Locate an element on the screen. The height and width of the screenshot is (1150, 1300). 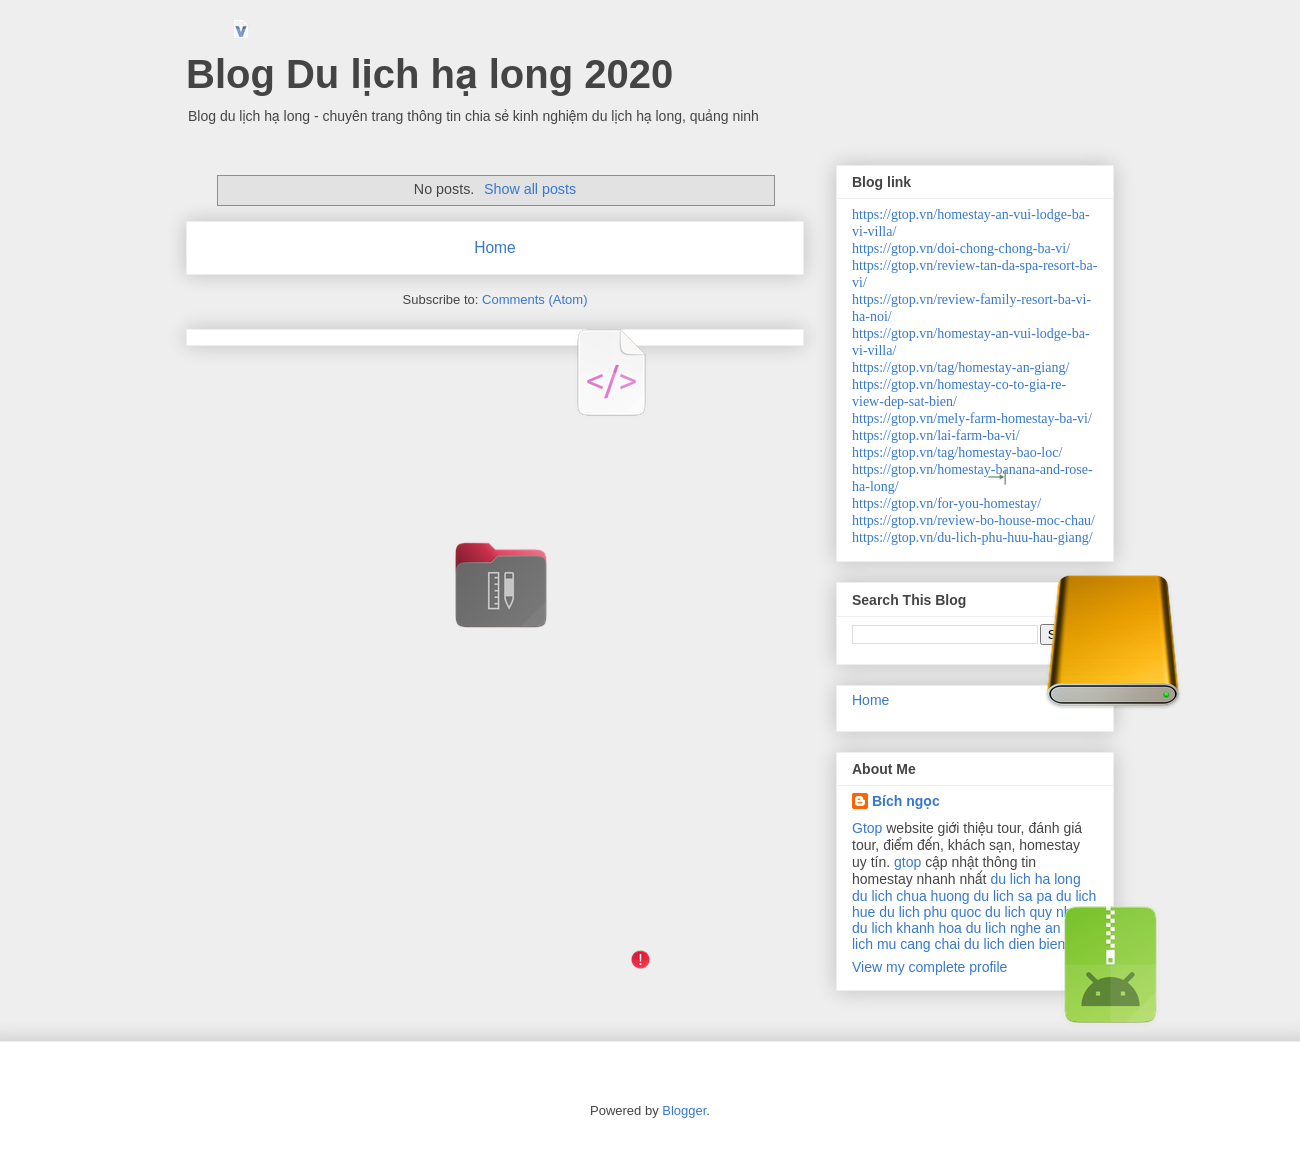
indicates a warning or caution message is located at coordinates (640, 959).